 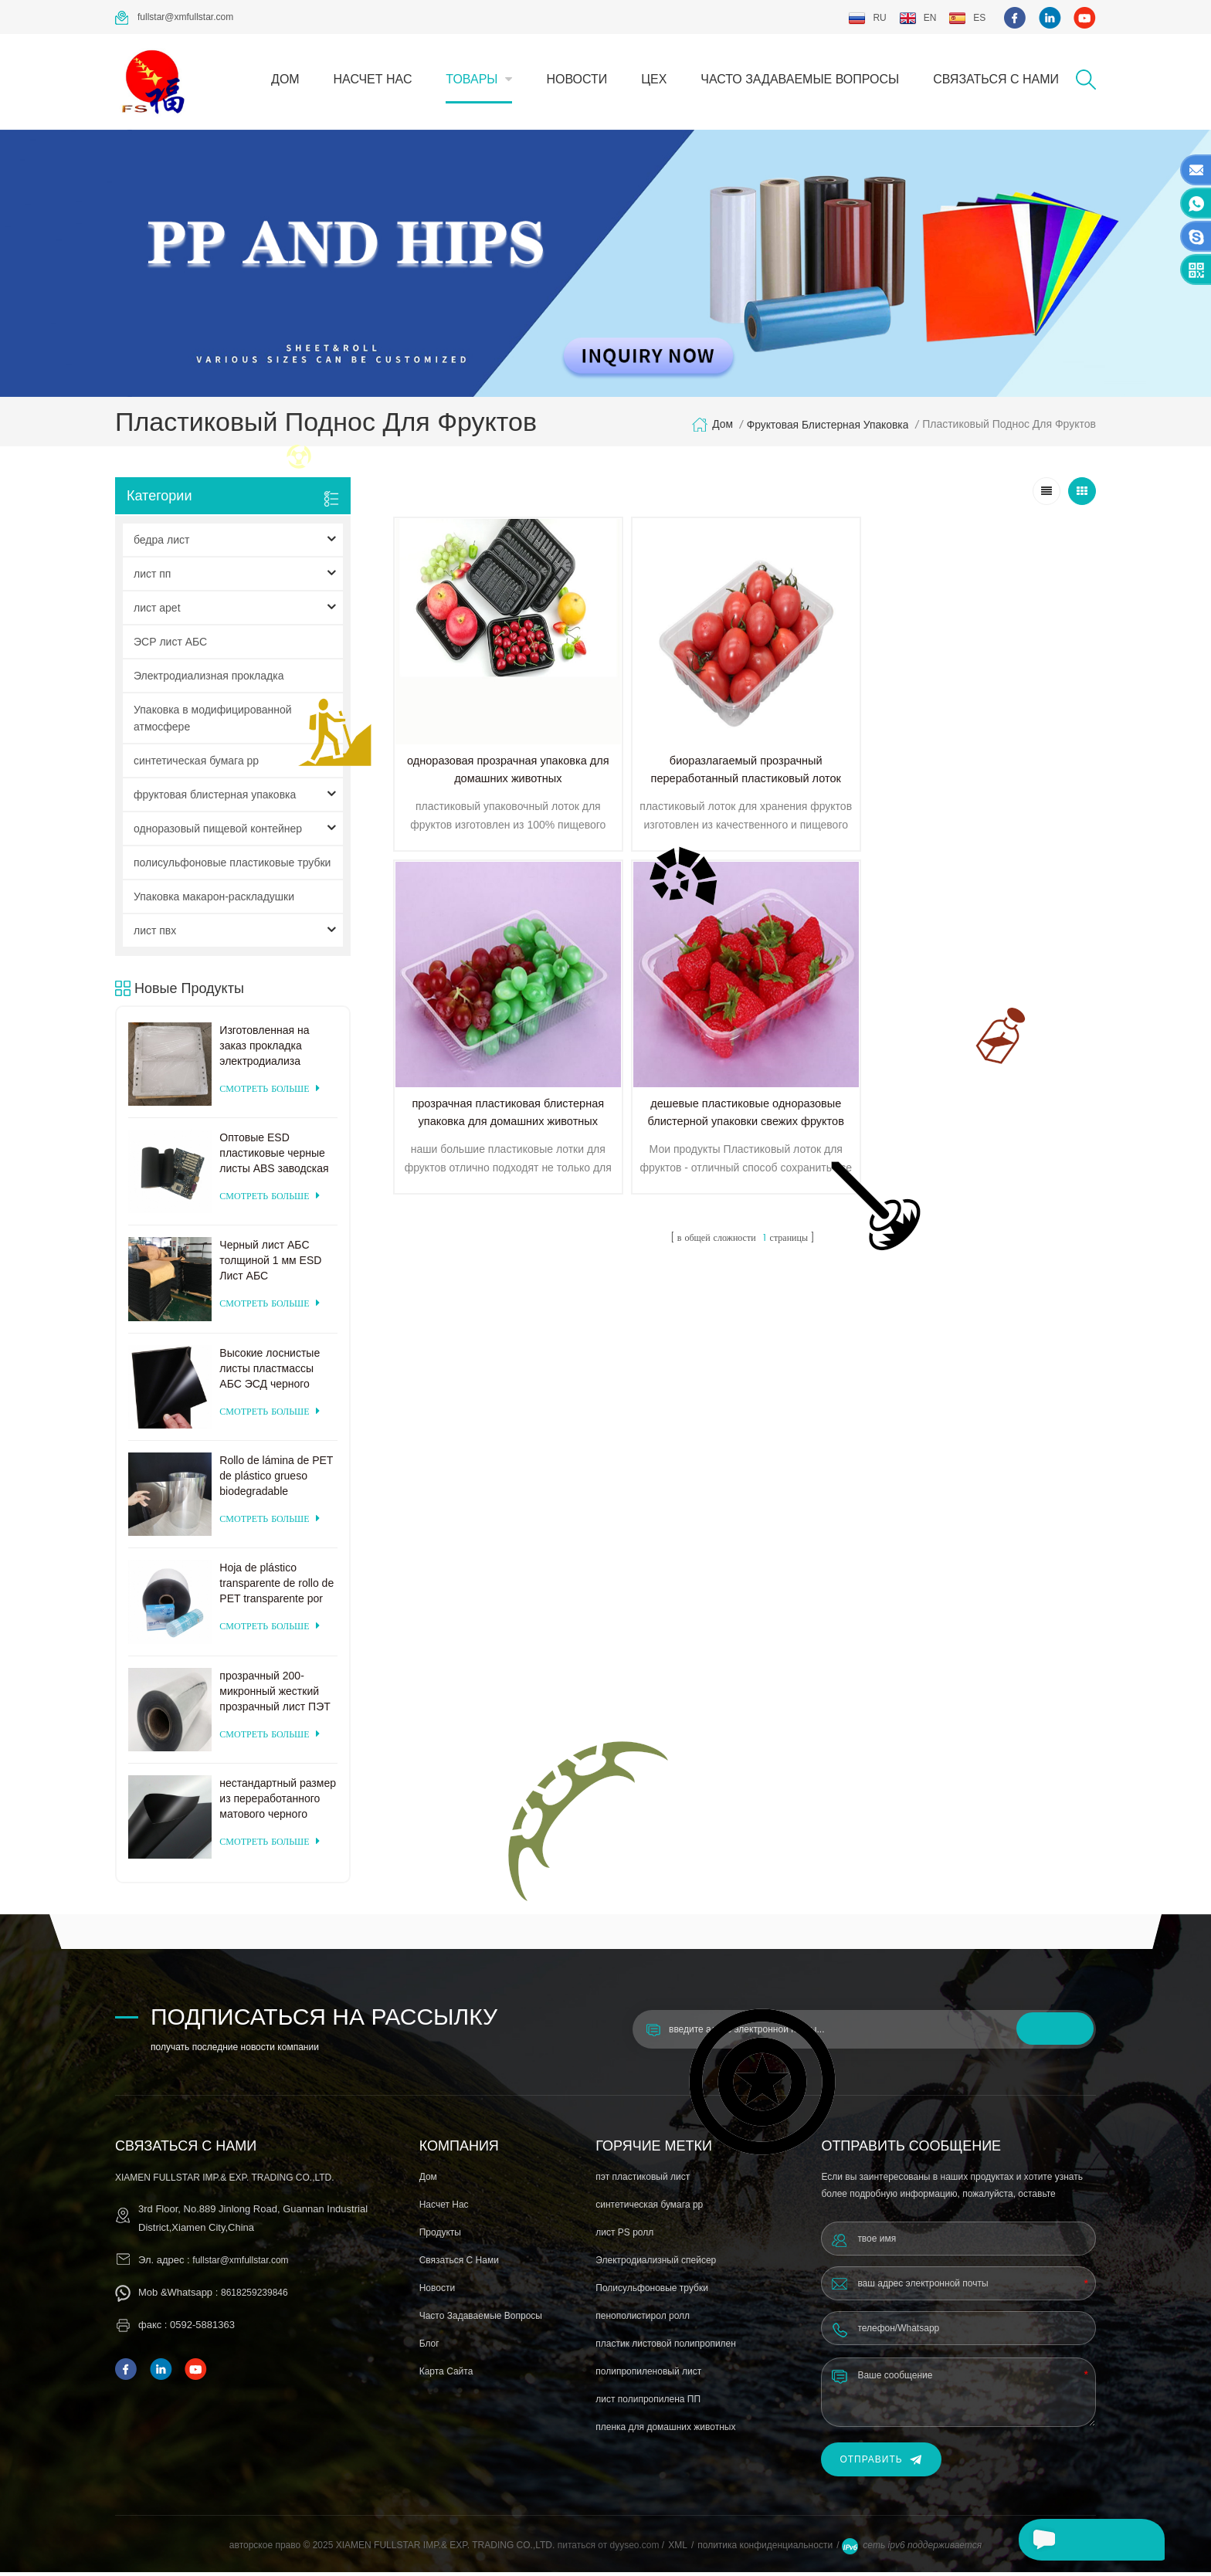 I want to click on throwing weapon or shuriken item in game inventory, so click(x=299, y=456).